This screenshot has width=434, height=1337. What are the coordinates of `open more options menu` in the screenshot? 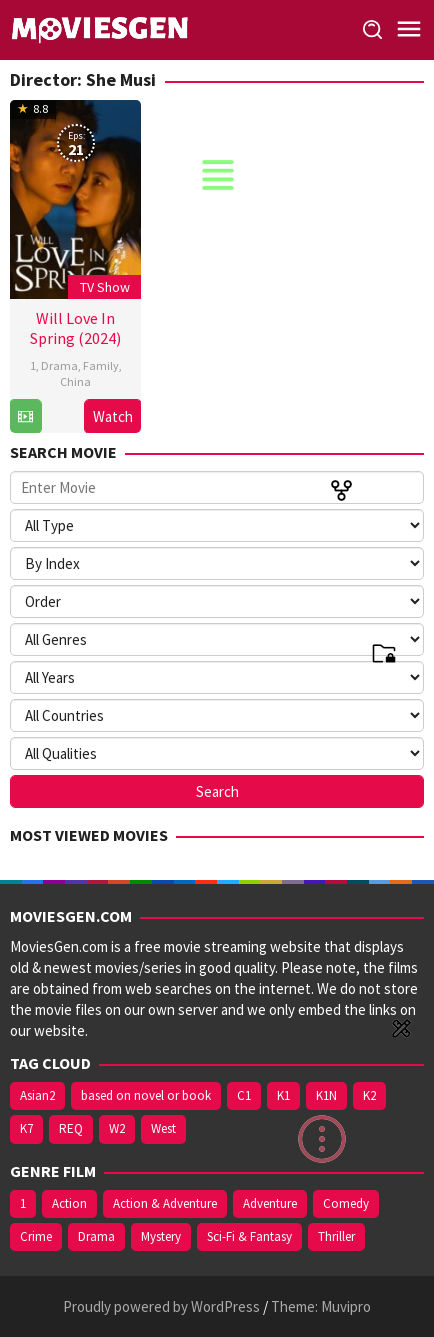 It's located at (322, 1139).